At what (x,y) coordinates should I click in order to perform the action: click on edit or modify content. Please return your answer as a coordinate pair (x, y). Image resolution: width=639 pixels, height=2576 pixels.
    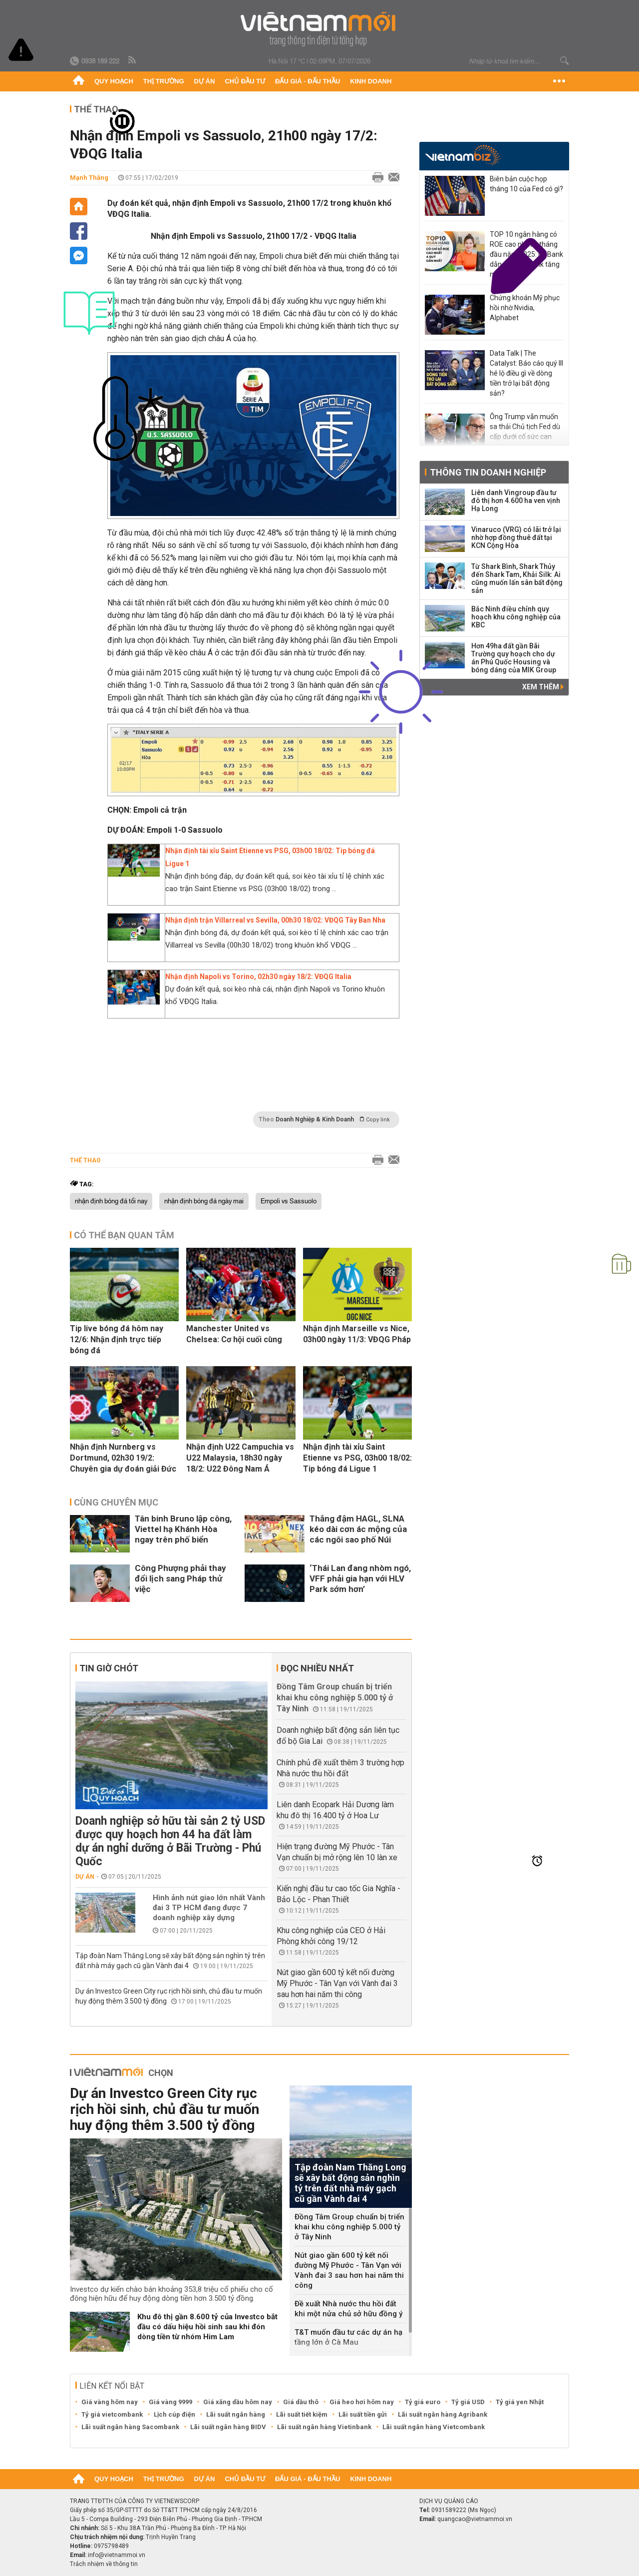
    Looking at the image, I should click on (519, 266).